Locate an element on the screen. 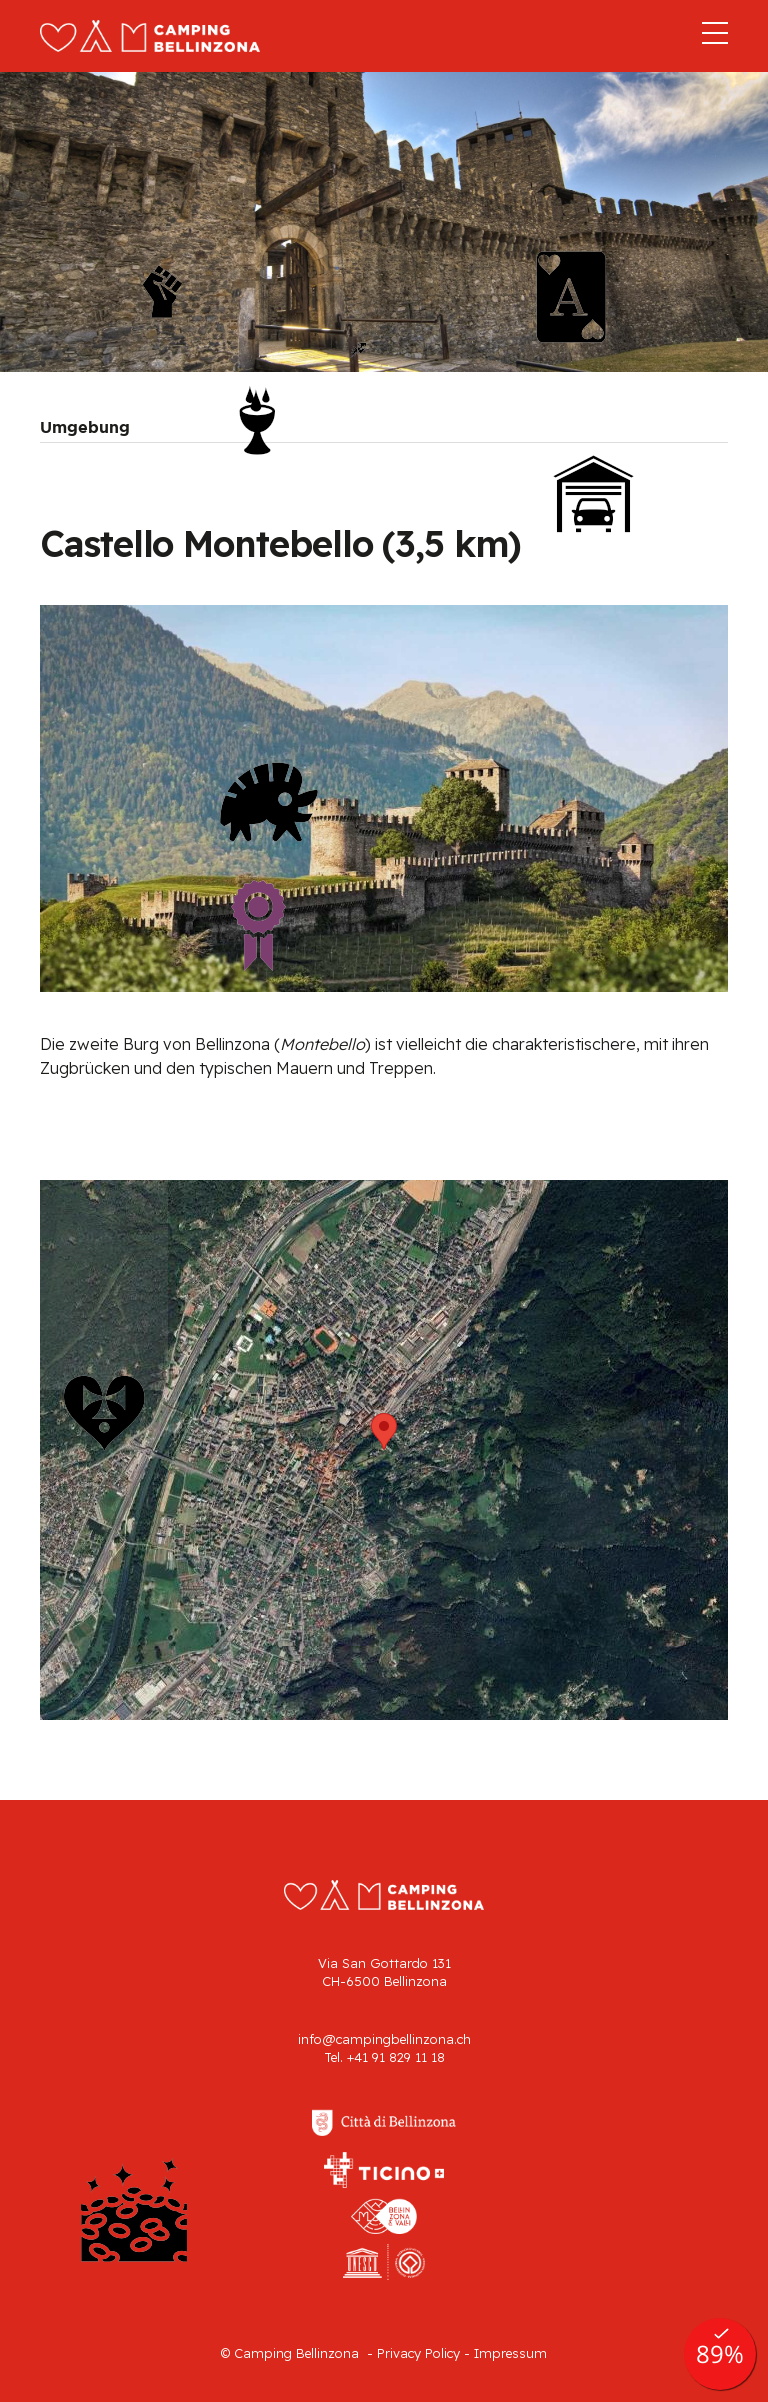  indicates royal or noble romance storyline is located at coordinates (104, 1413).